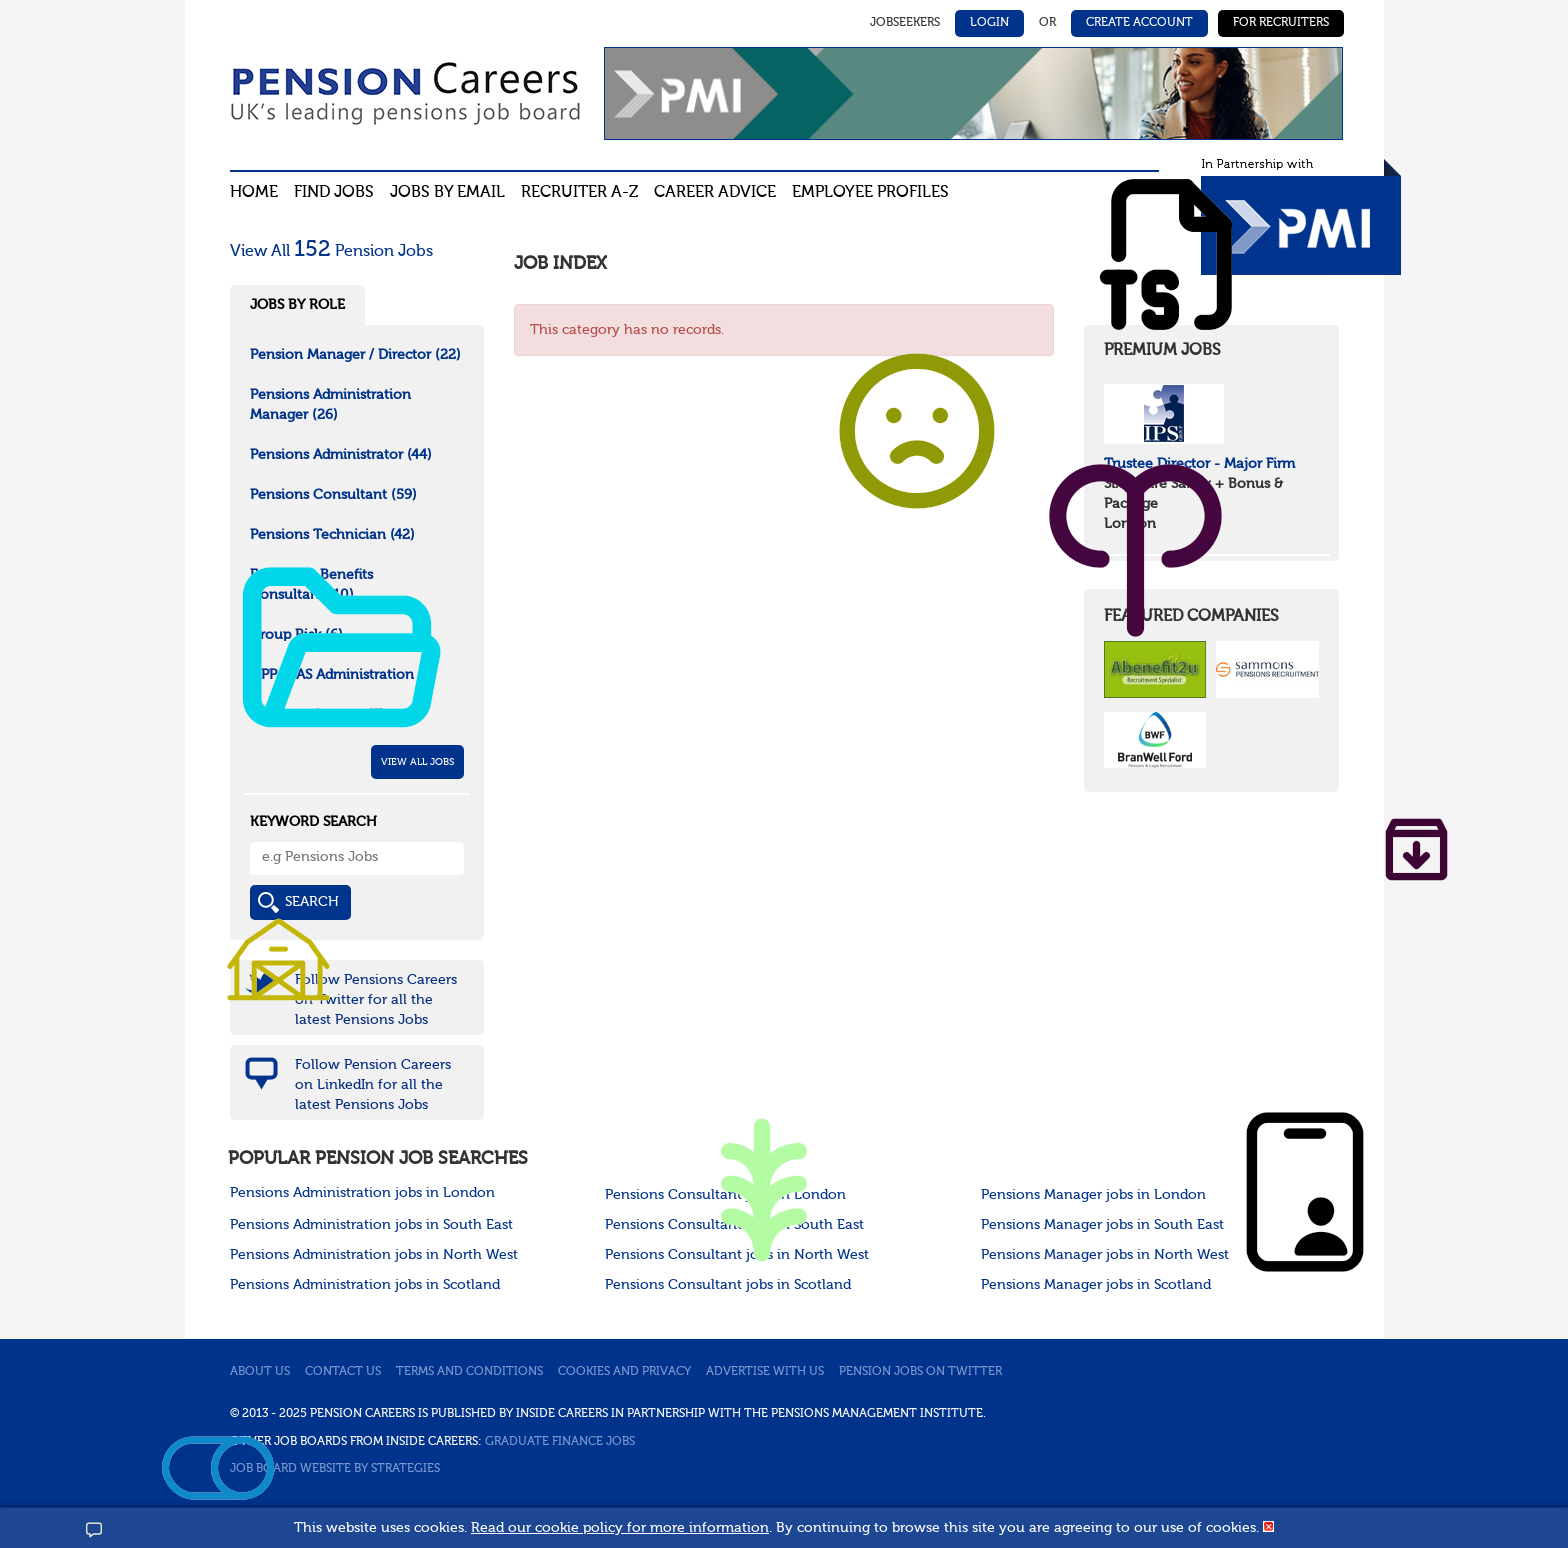 The height and width of the screenshot is (1548, 1568). What do you see at coordinates (278, 966) in the screenshot?
I see `access farm or agricultural settings` at bounding box center [278, 966].